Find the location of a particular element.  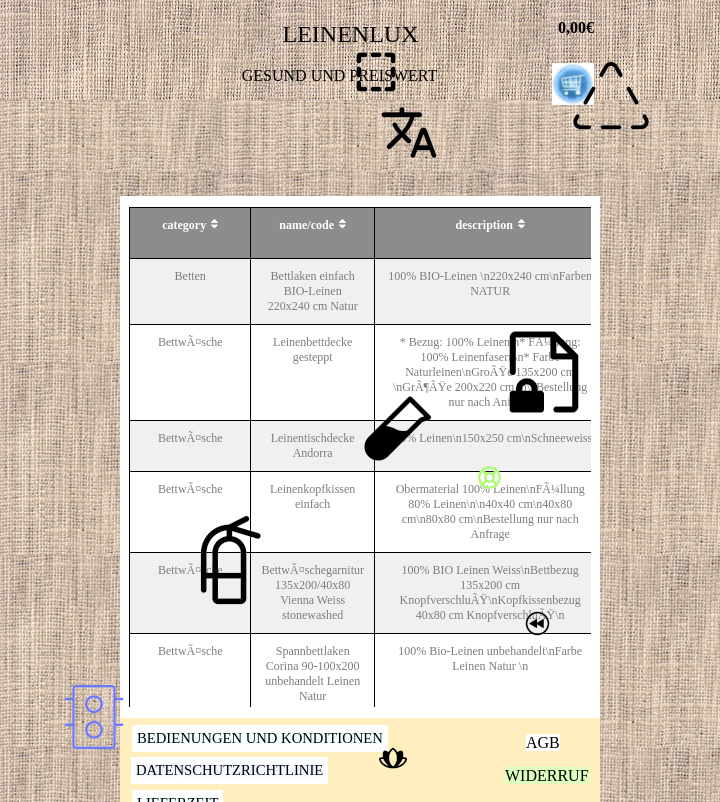

translate text to another language is located at coordinates (409, 132).